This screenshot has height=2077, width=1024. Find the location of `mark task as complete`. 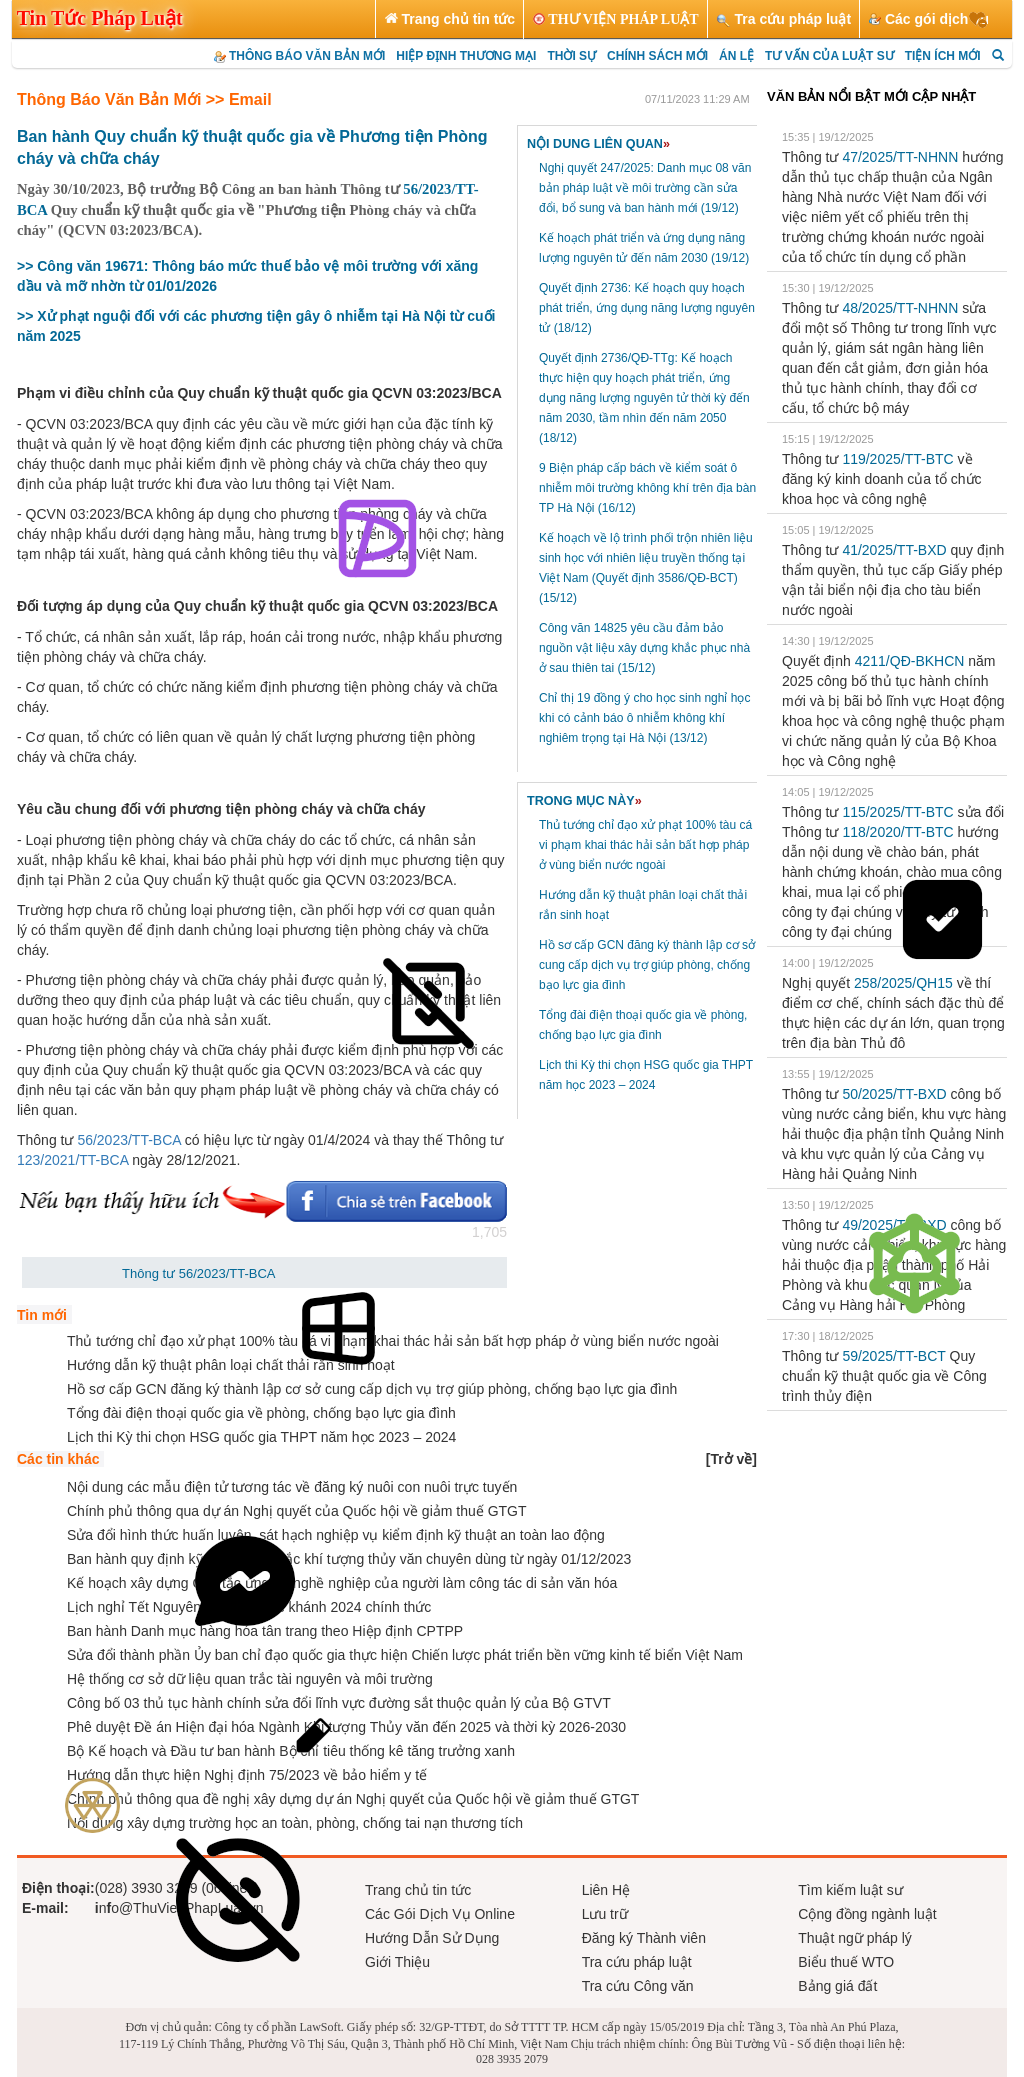

mark task as complete is located at coordinates (942, 919).